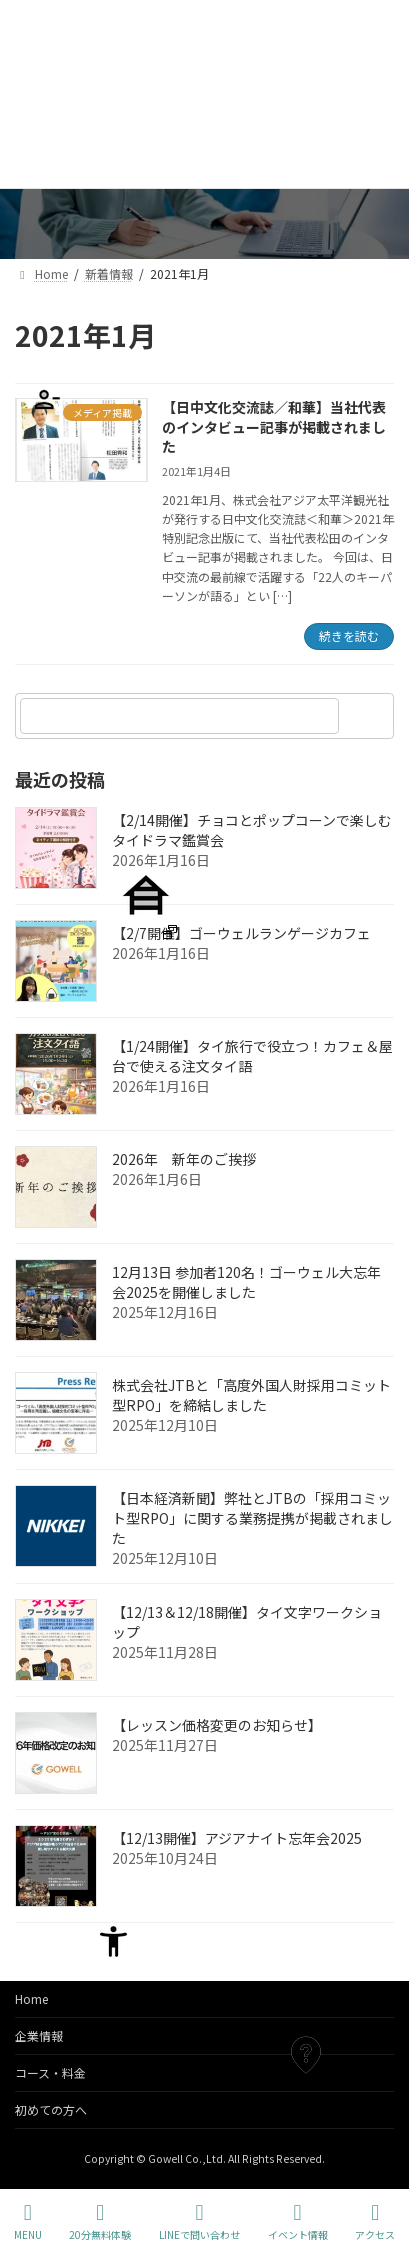 The height and width of the screenshot is (2251, 409). What do you see at coordinates (170, 932) in the screenshot?
I see `switch between open windows` at bounding box center [170, 932].